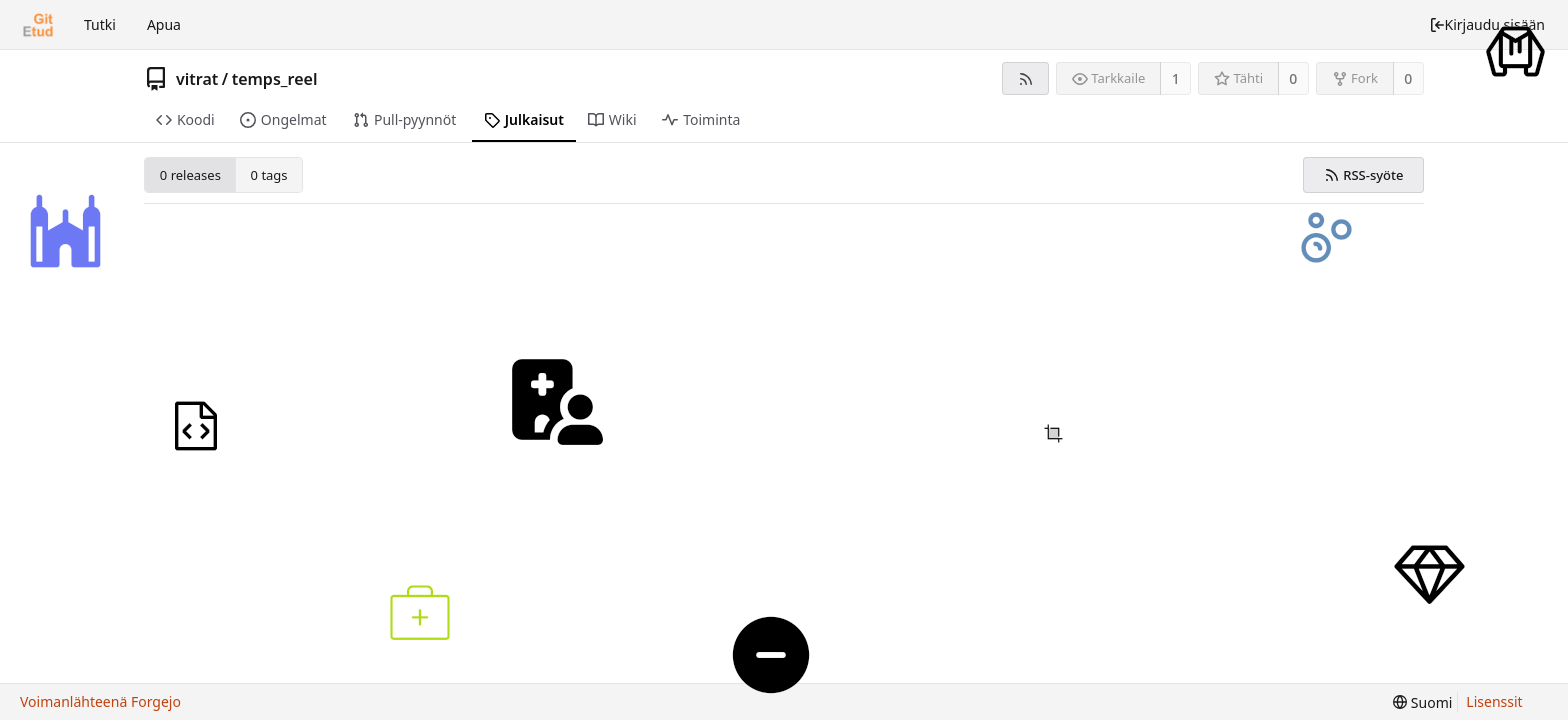 The height and width of the screenshot is (720, 1568). I want to click on open chat or messaging, so click(1326, 237).